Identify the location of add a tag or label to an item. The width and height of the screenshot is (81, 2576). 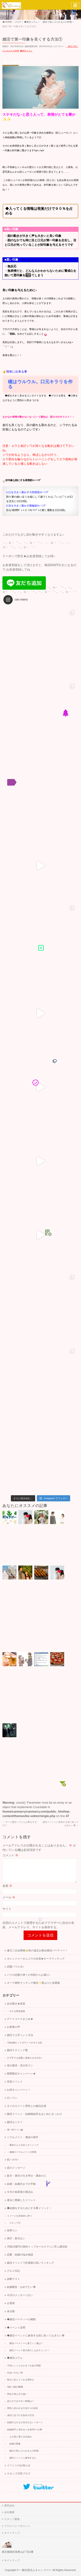
(11, 782).